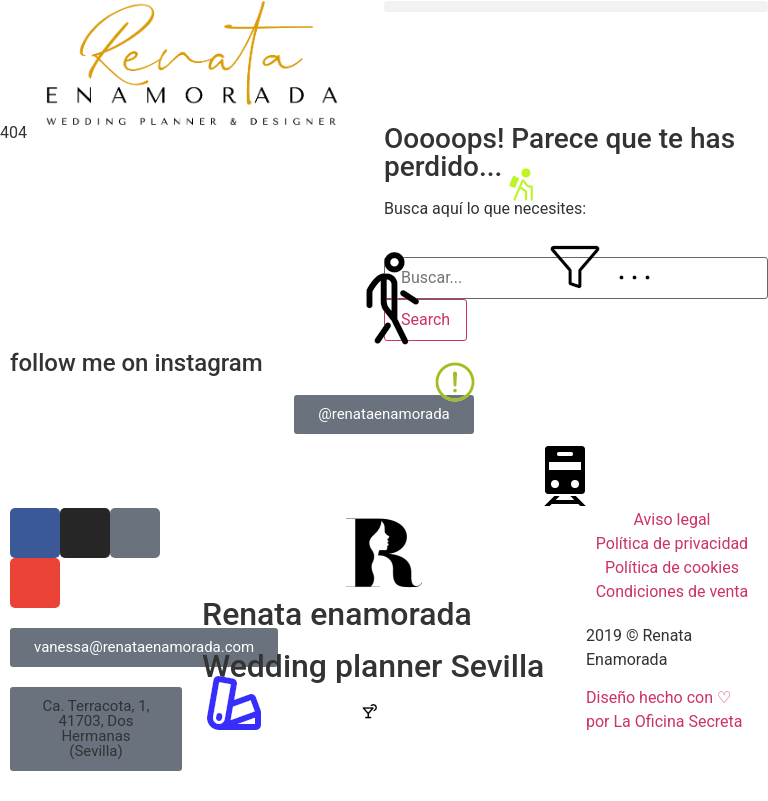 The height and width of the screenshot is (801, 768). What do you see at coordinates (394, 298) in the screenshot?
I see `select walking directions` at bounding box center [394, 298].